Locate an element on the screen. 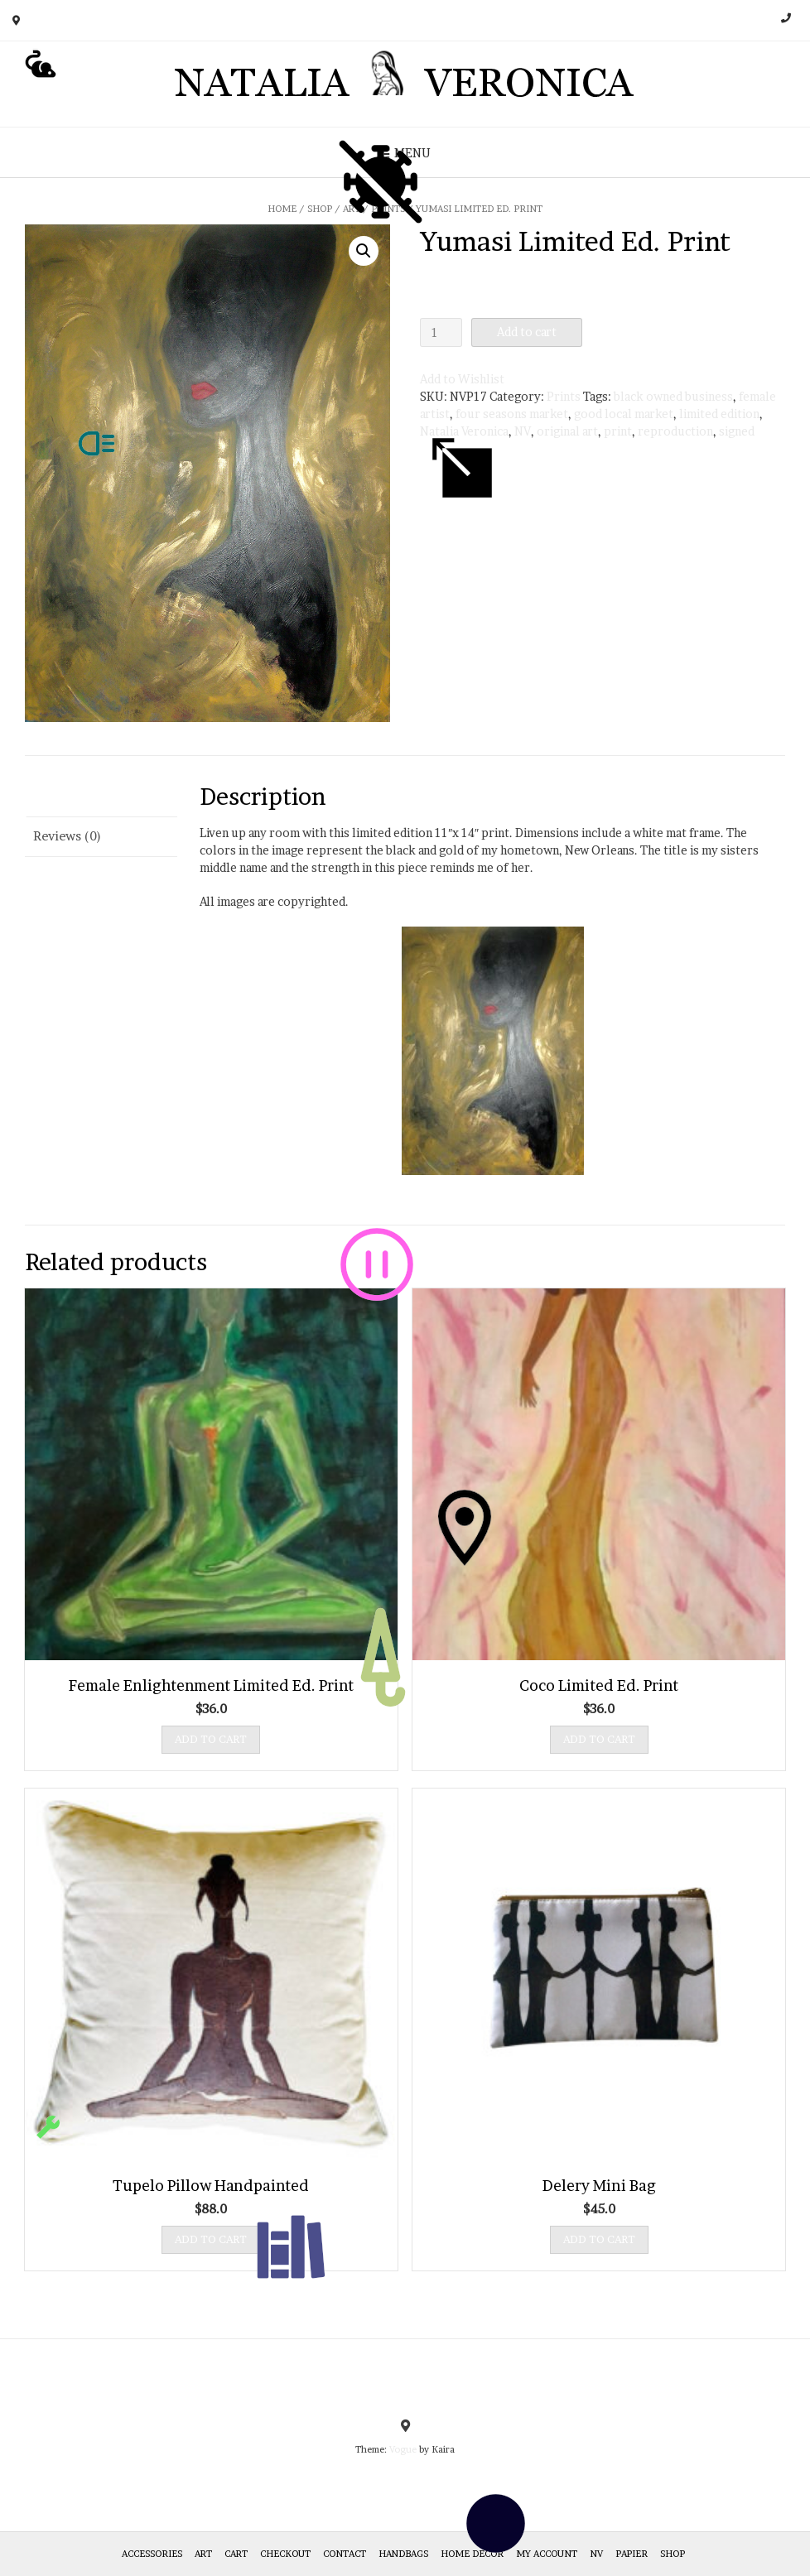 The height and width of the screenshot is (2576, 810). toggle vehicle headlights on or off is located at coordinates (96, 443).